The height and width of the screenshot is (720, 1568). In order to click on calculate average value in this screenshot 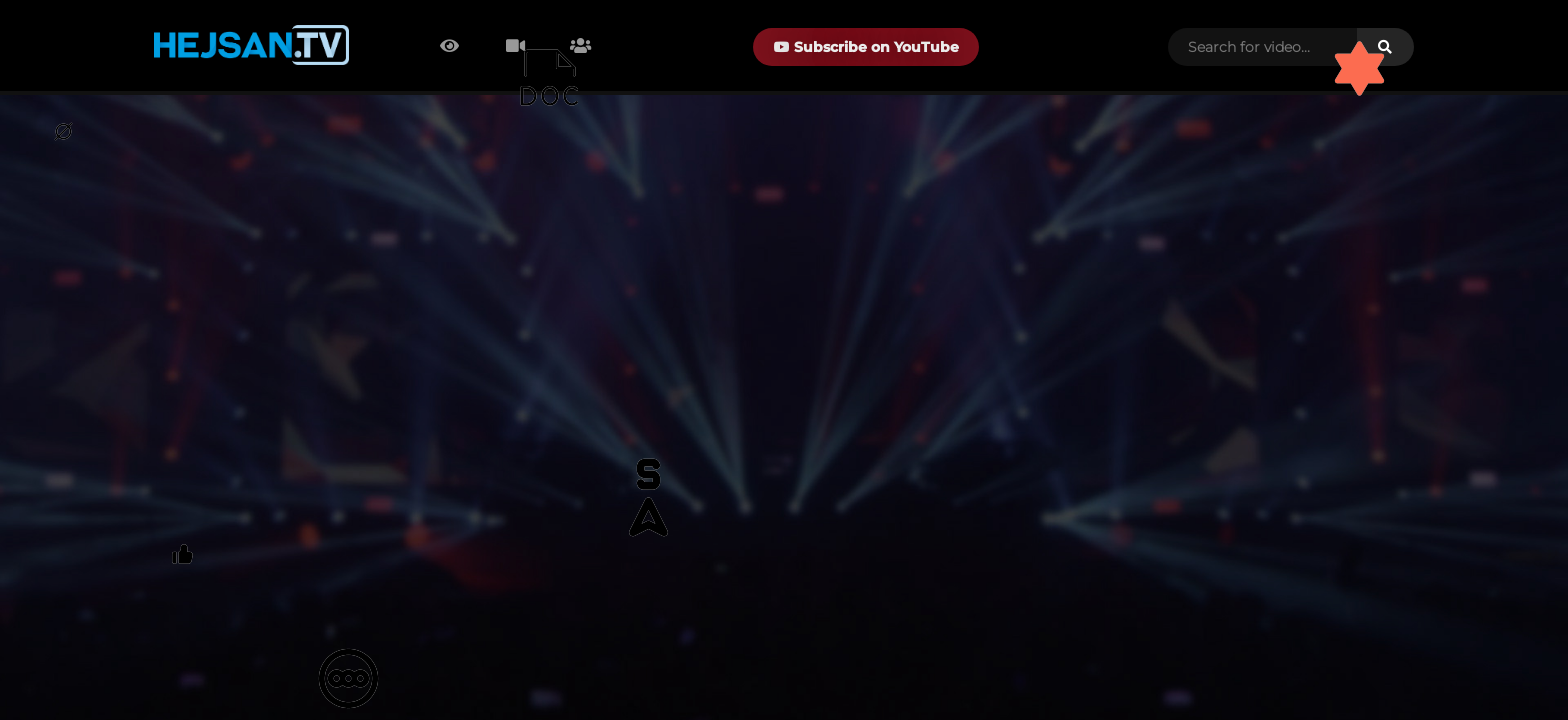, I will do `click(63, 131)`.